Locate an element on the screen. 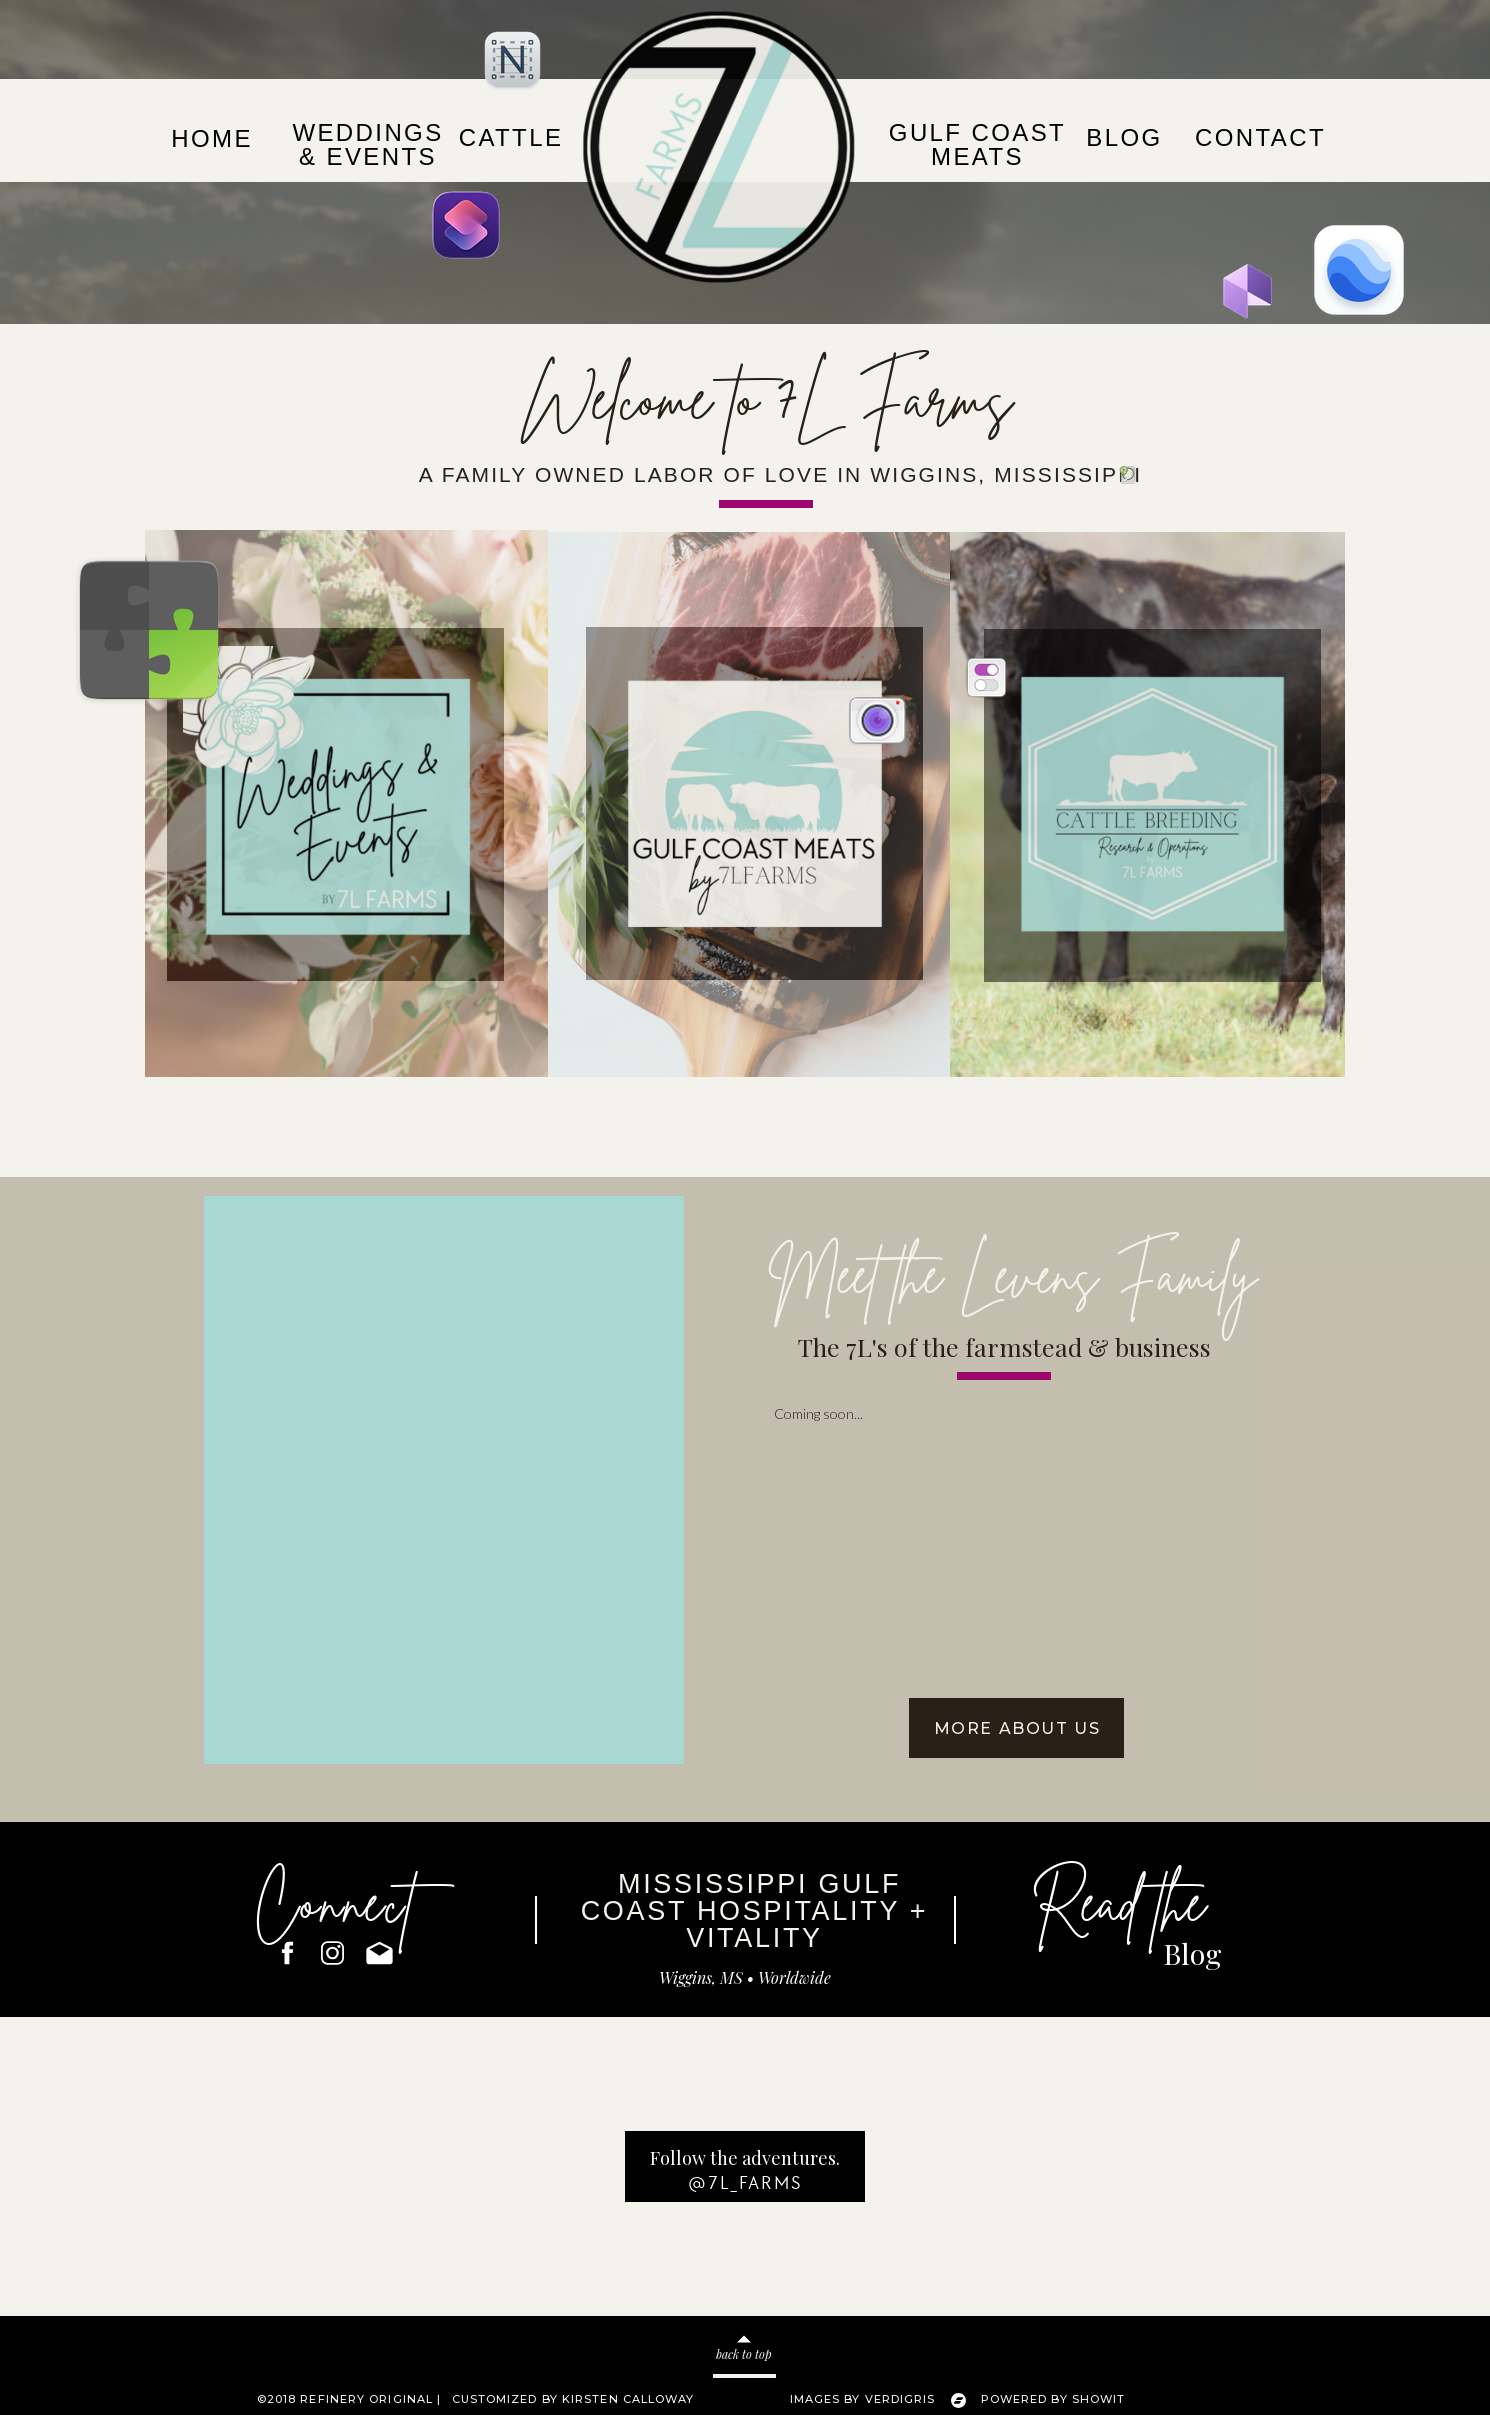 Image resolution: width=1490 pixels, height=2415 pixels. open the shortcuts app is located at coordinates (466, 225).